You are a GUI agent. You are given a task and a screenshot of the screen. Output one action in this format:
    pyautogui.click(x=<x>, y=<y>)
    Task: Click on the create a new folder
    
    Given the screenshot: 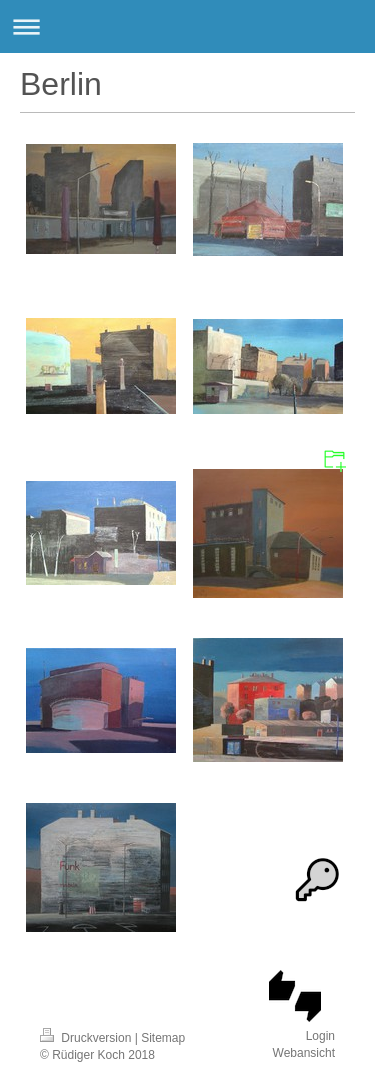 What is the action you would take?
    pyautogui.click(x=334, y=460)
    